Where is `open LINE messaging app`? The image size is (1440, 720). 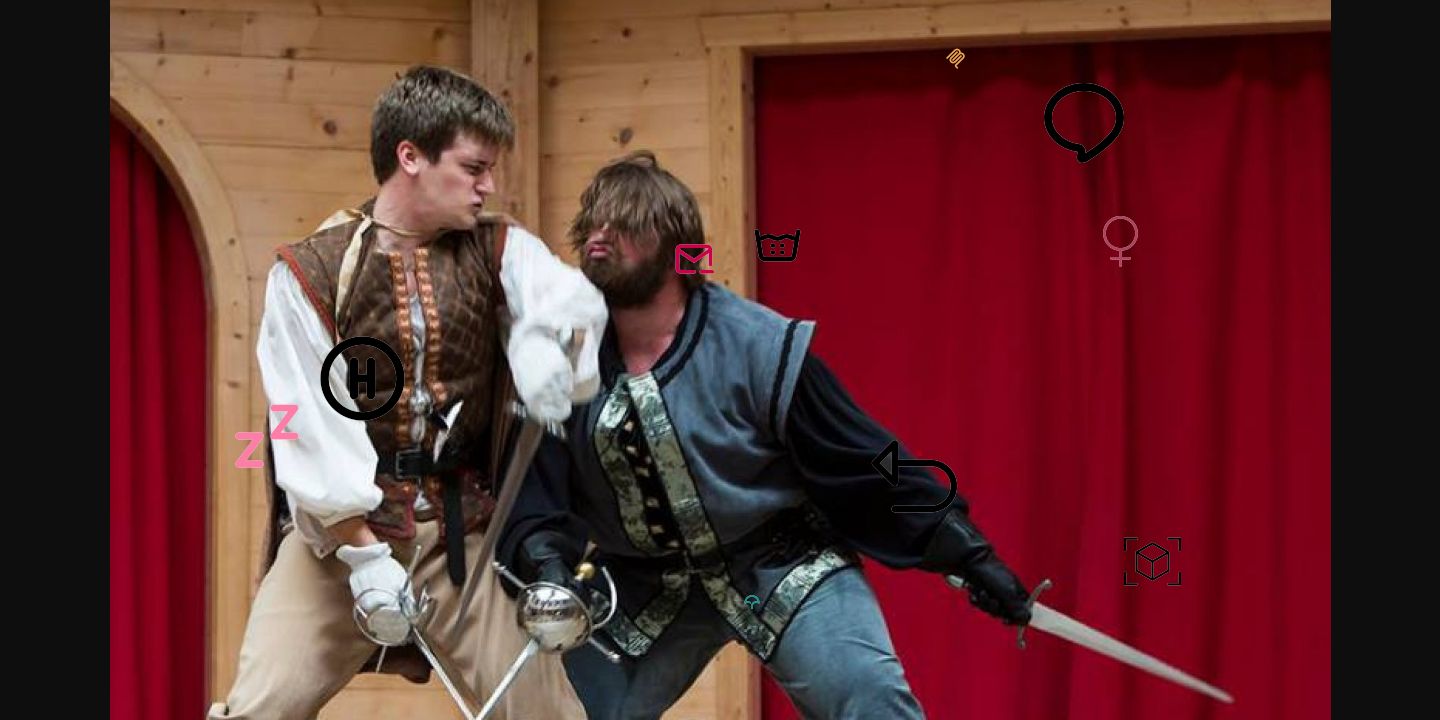
open LINE messaging app is located at coordinates (1084, 123).